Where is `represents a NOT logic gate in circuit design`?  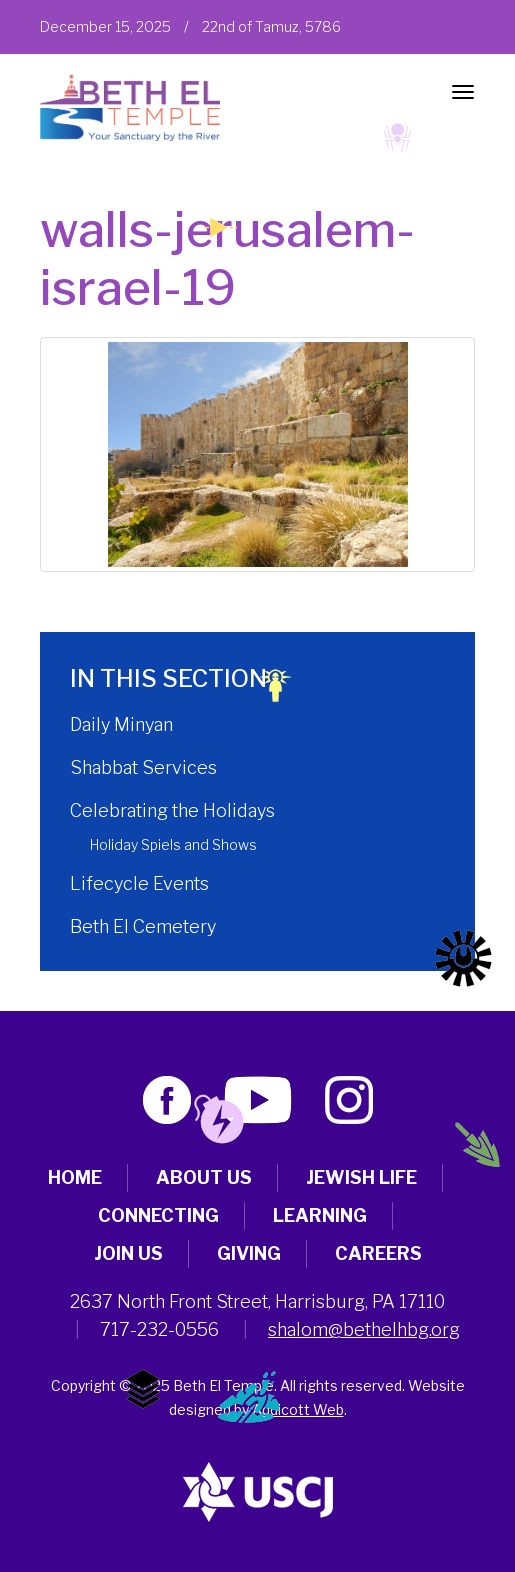
represents a NOT logic gate in circuit design is located at coordinates (220, 227).